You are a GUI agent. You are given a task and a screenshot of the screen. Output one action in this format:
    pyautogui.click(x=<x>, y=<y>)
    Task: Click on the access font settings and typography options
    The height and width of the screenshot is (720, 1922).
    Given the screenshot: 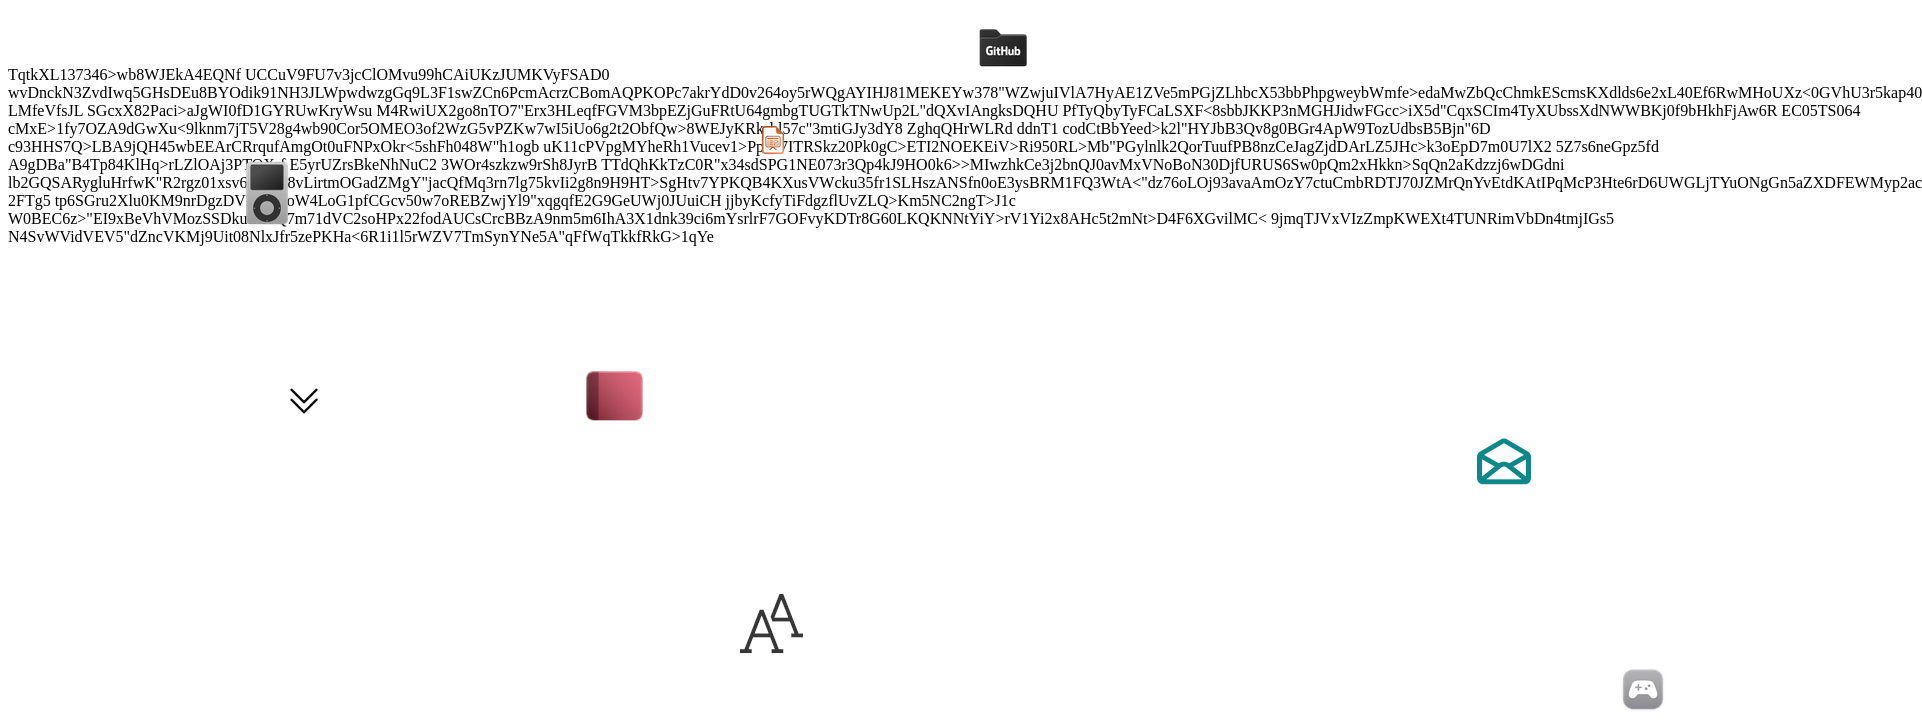 What is the action you would take?
    pyautogui.click(x=771, y=625)
    